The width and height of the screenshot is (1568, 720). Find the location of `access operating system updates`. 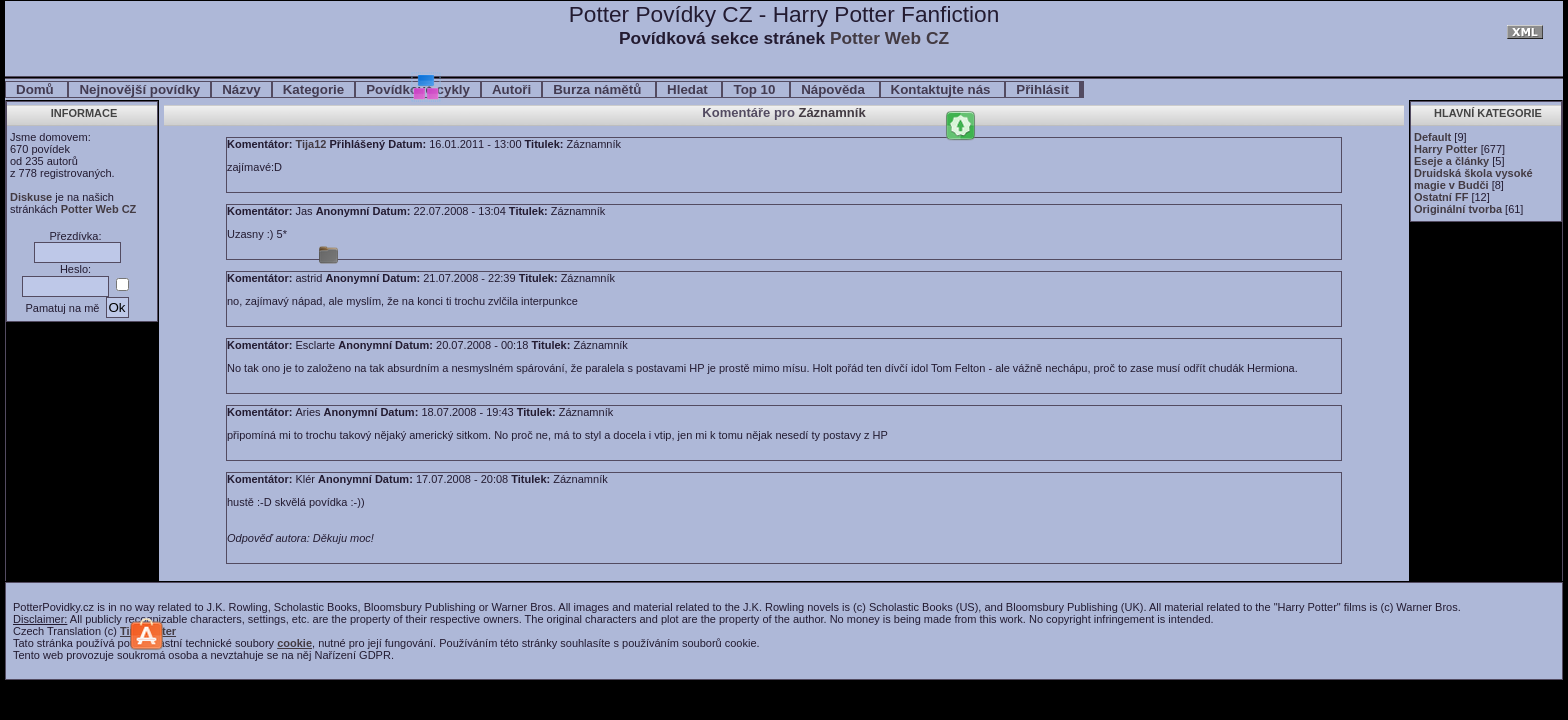

access operating system updates is located at coordinates (960, 125).